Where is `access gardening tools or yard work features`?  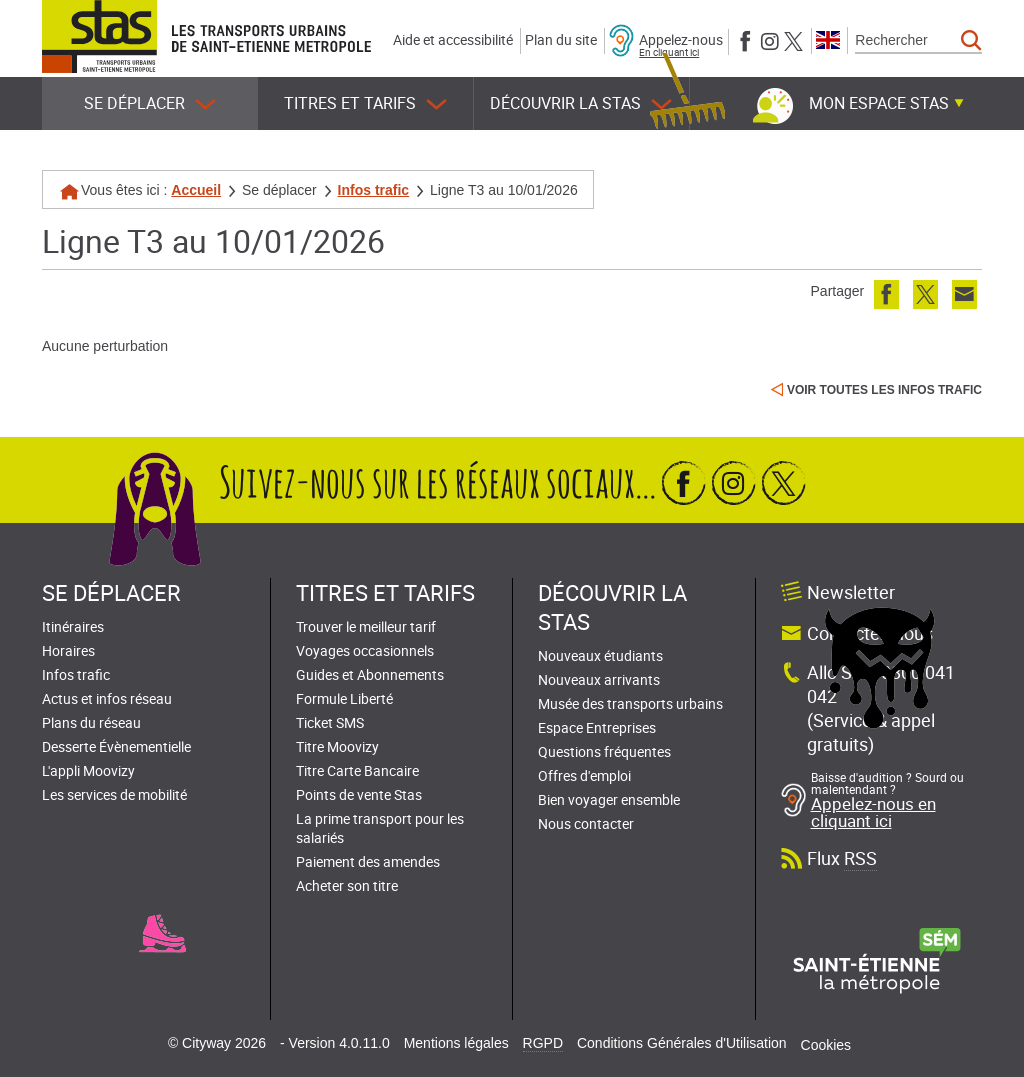 access gardening tools or yard work features is located at coordinates (688, 91).